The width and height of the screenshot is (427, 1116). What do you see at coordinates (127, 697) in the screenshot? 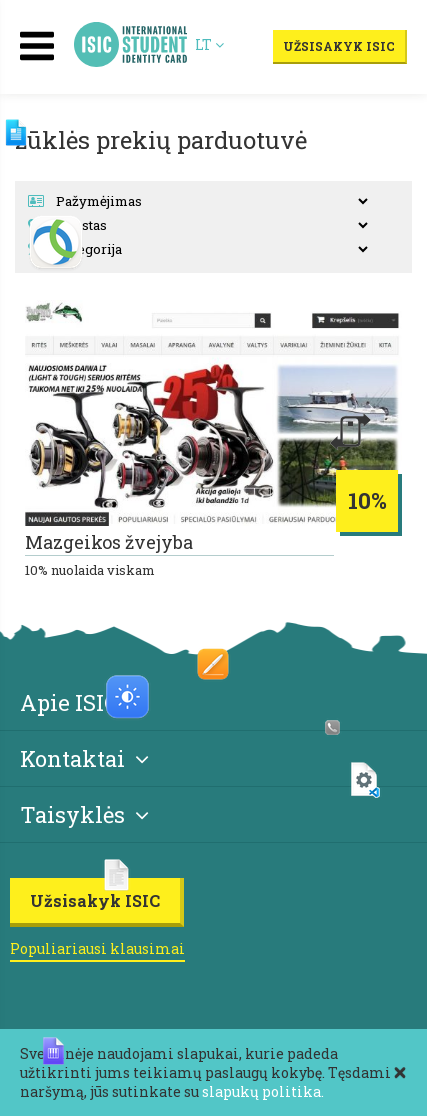
I see `adjust night shift or blue light settings` at bounding box center [127, 697].